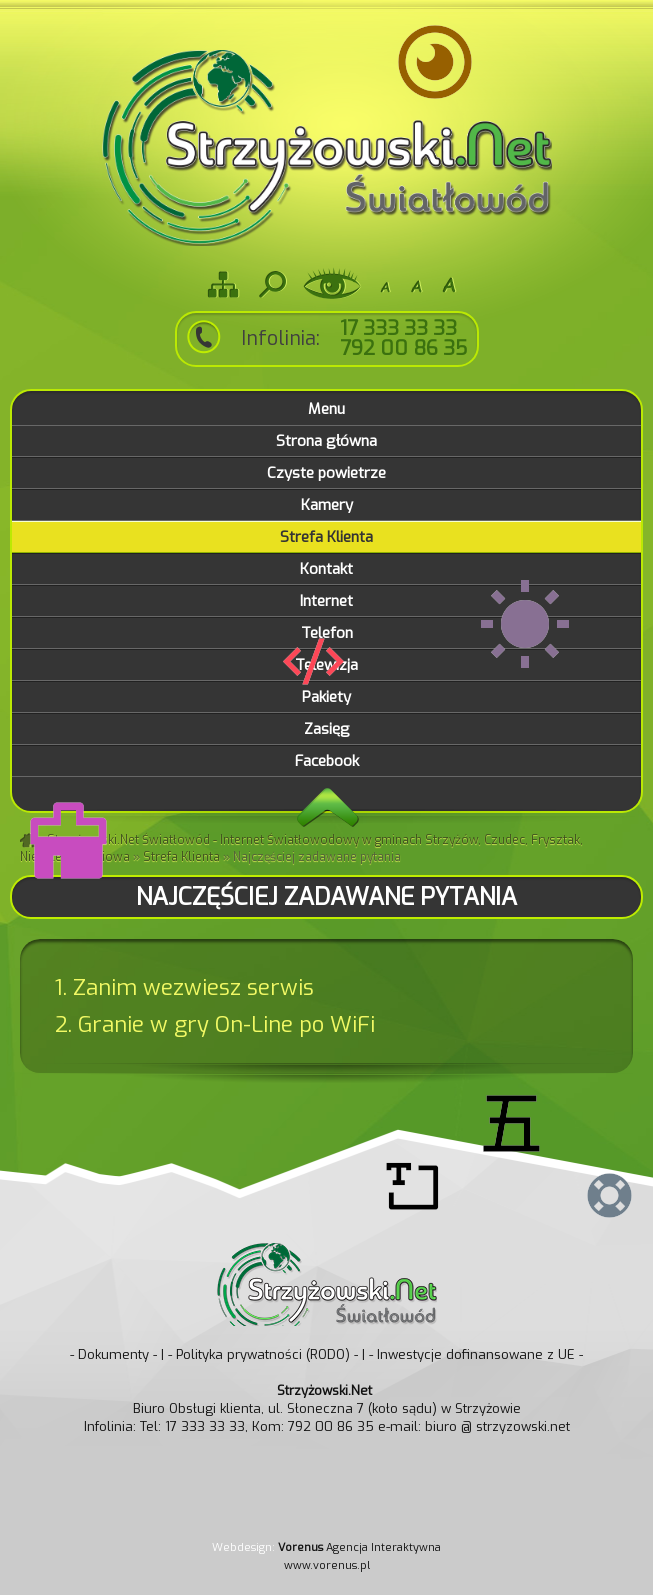  I want to click on insert a text block or text box, so click(413, 1187).